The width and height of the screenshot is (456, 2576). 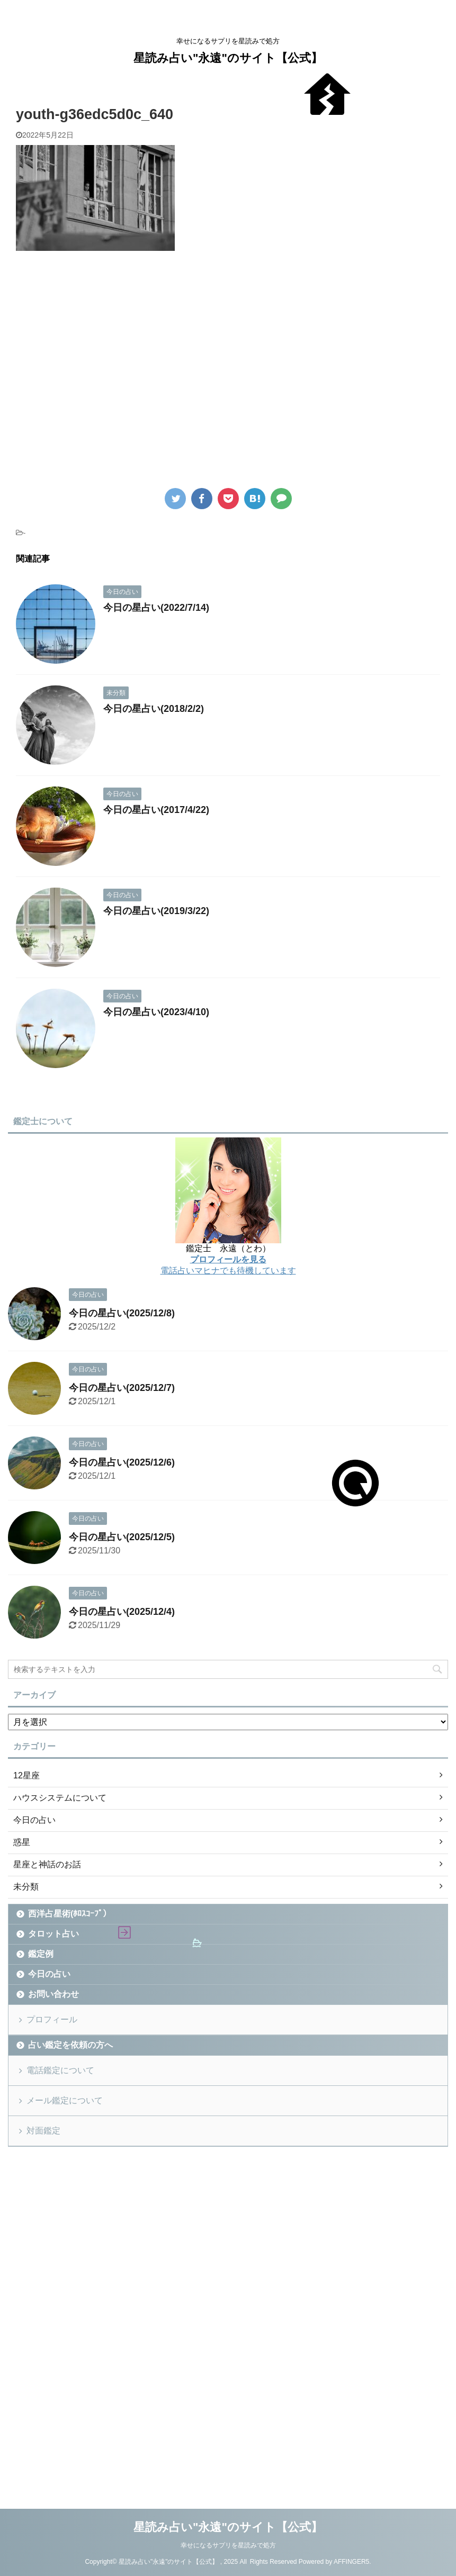 I want to click on restart or reboot the device, so click(x=355, y=1483).